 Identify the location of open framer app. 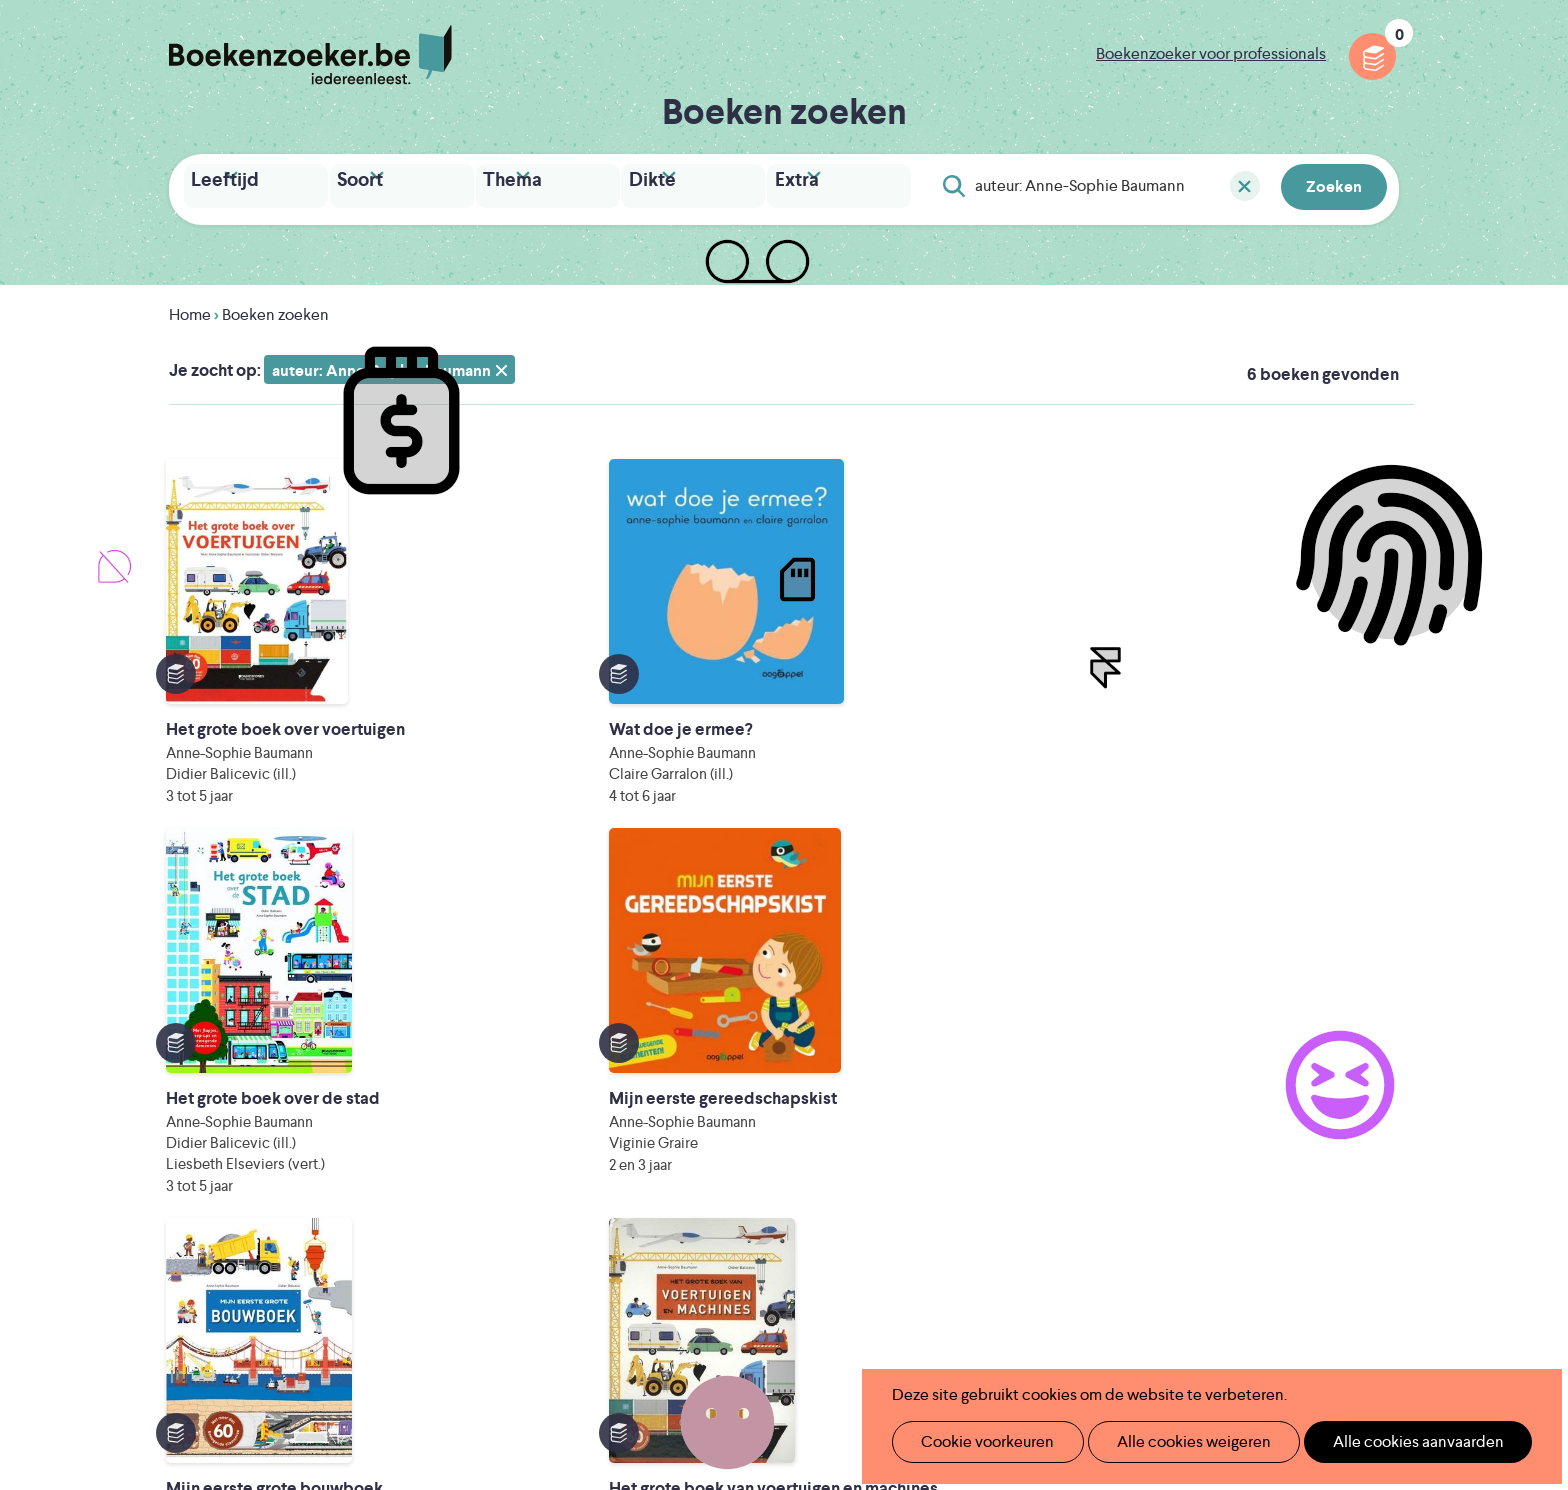
(1105, 665).